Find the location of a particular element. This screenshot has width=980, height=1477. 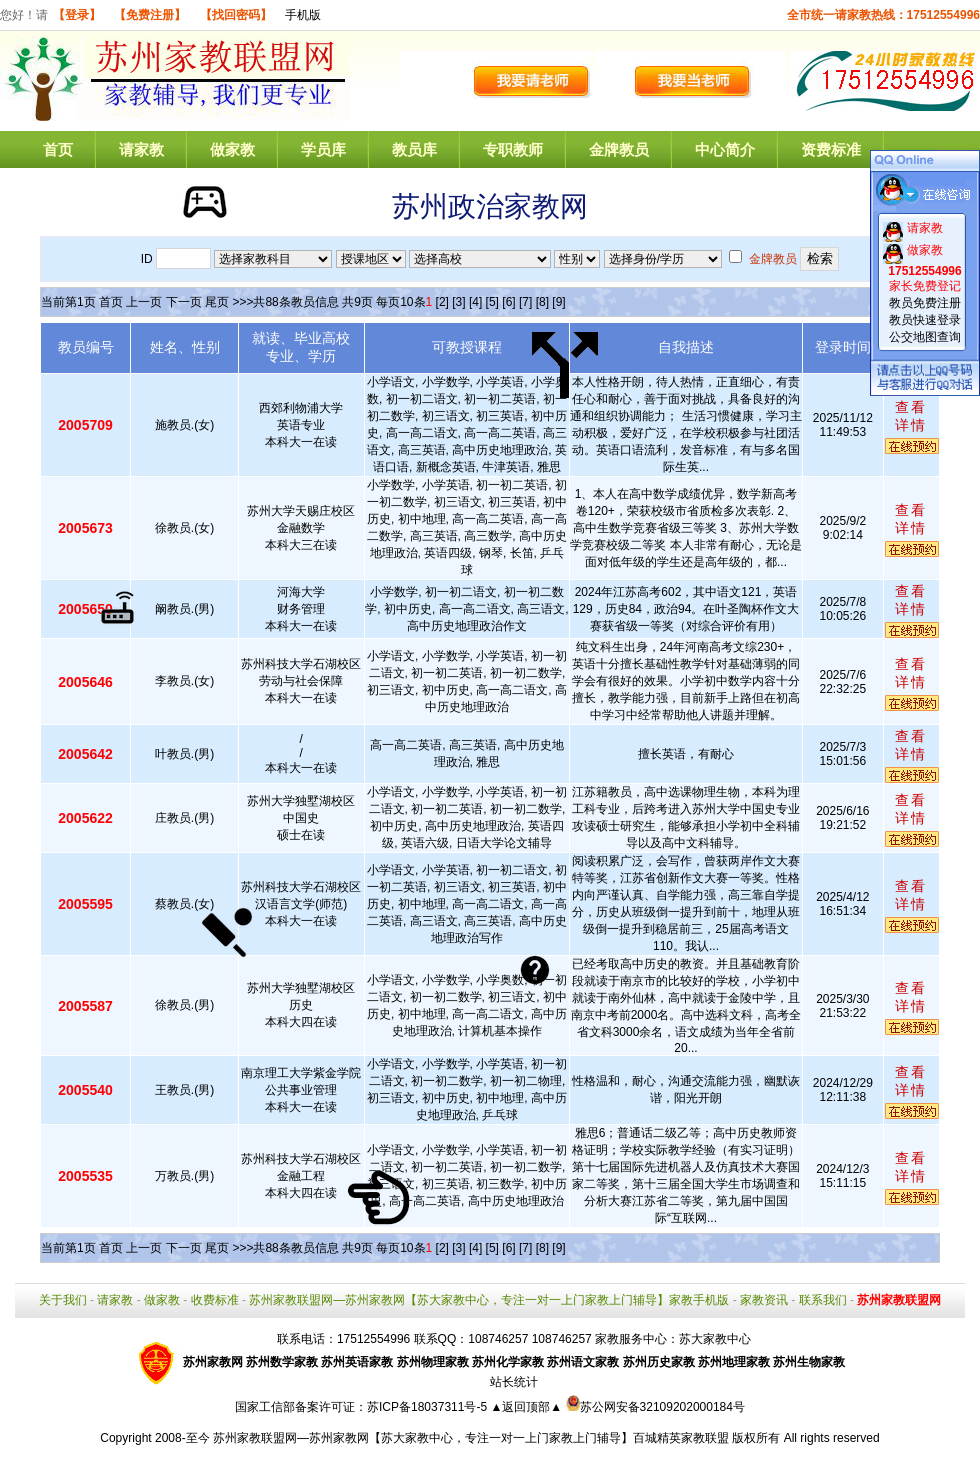

split or fork a call to multiple lines is located at coordinates (564, 364).